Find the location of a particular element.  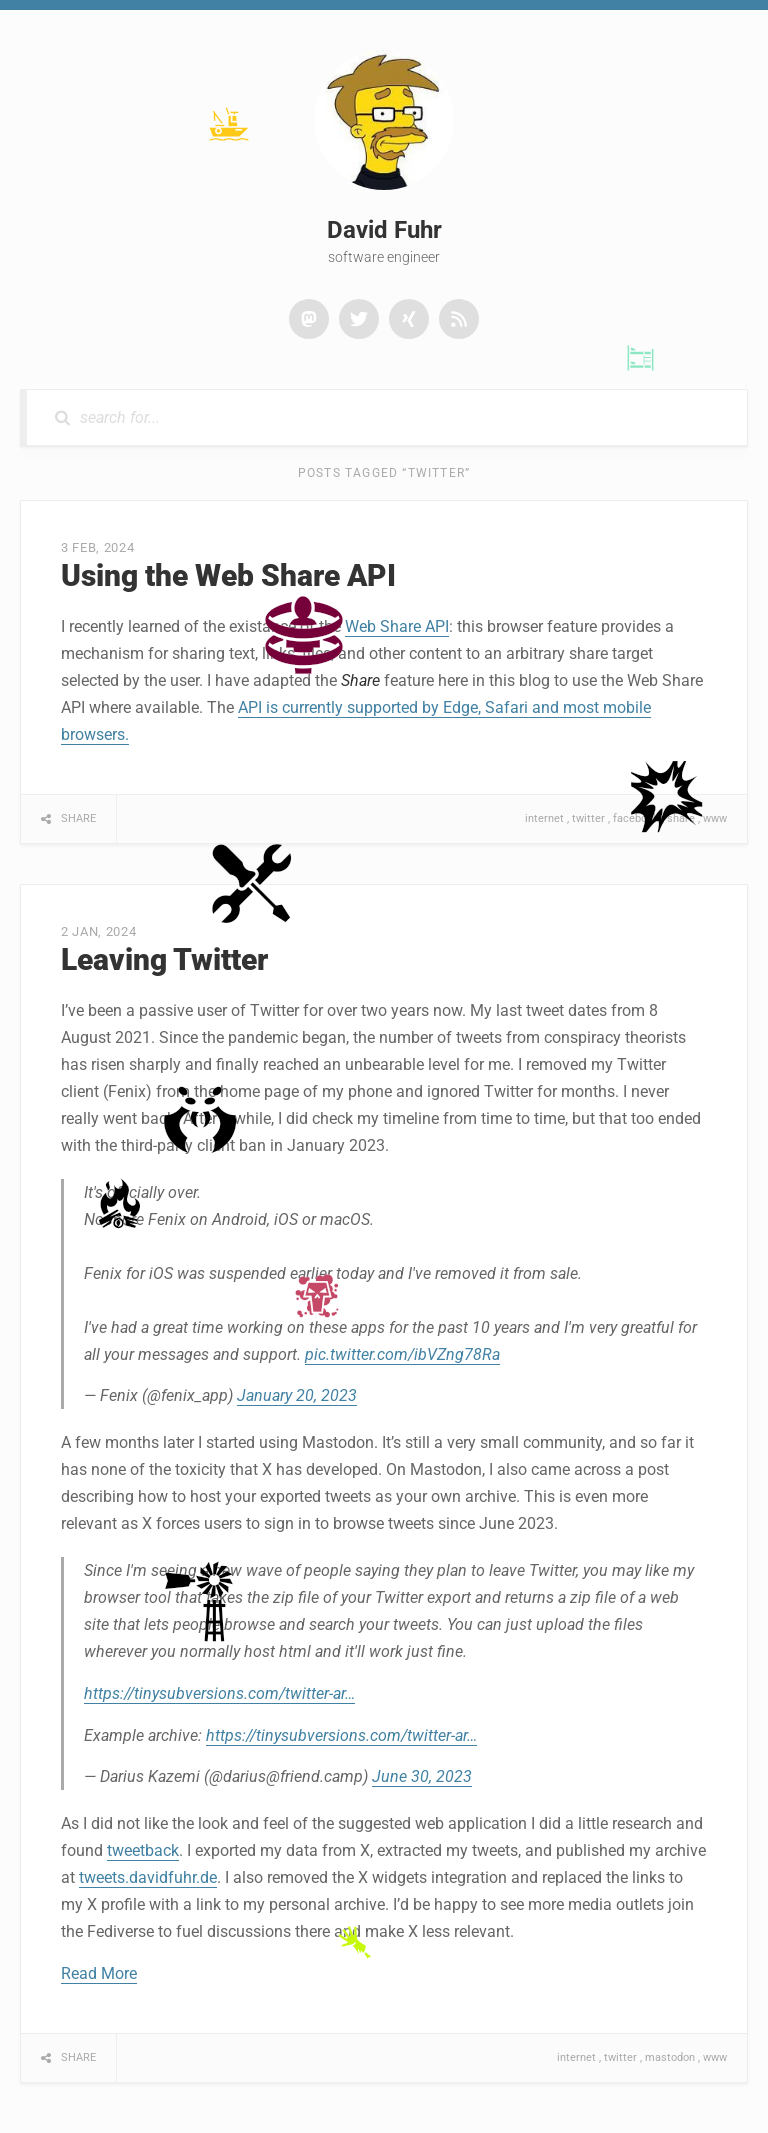

access fishing or maritime activities is located at coordinates (229, 123).